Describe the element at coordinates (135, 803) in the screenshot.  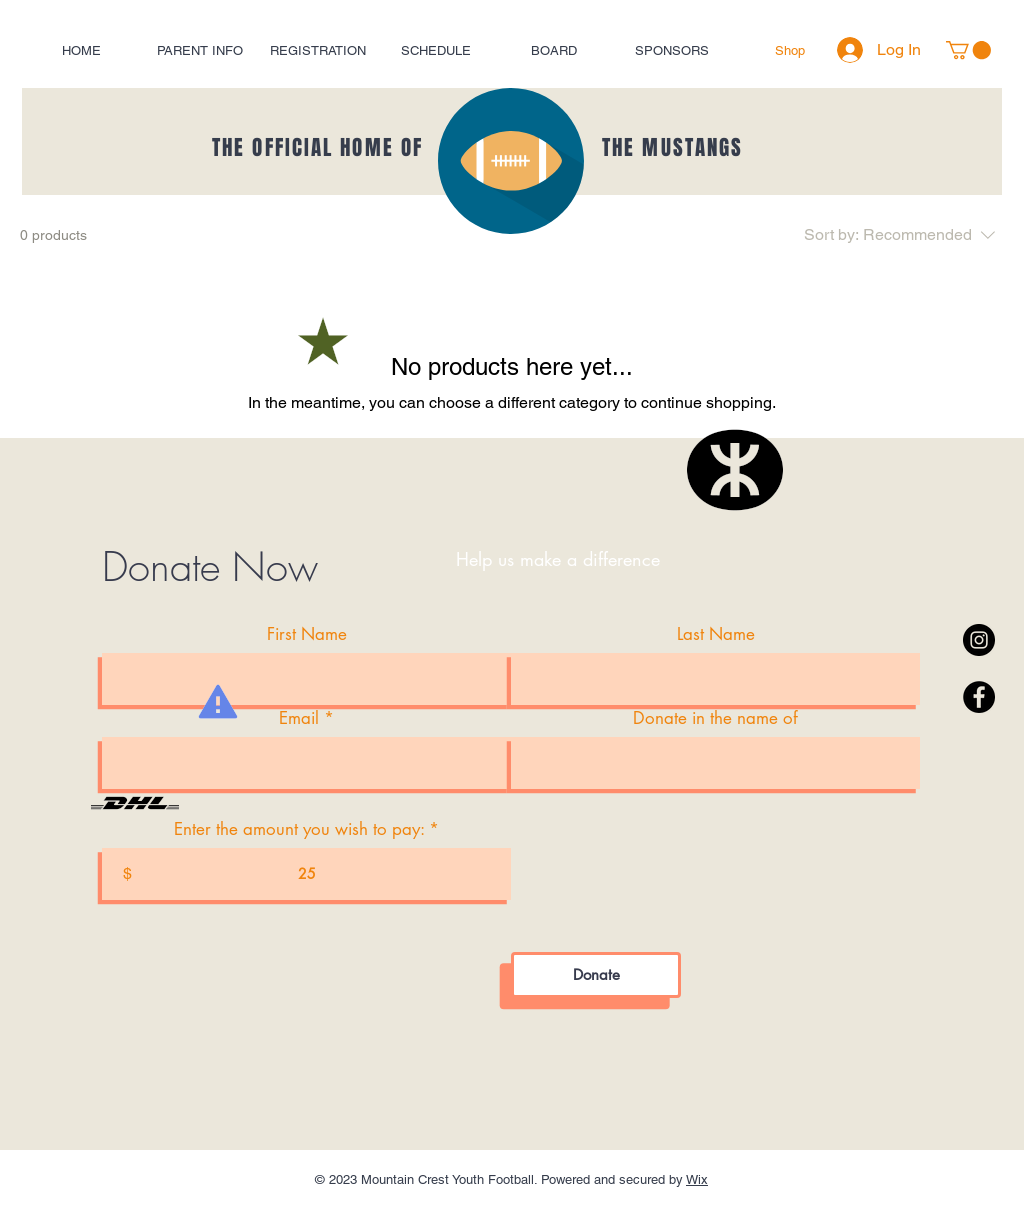
I see `DHL shipping and logistics company logo` at that location.